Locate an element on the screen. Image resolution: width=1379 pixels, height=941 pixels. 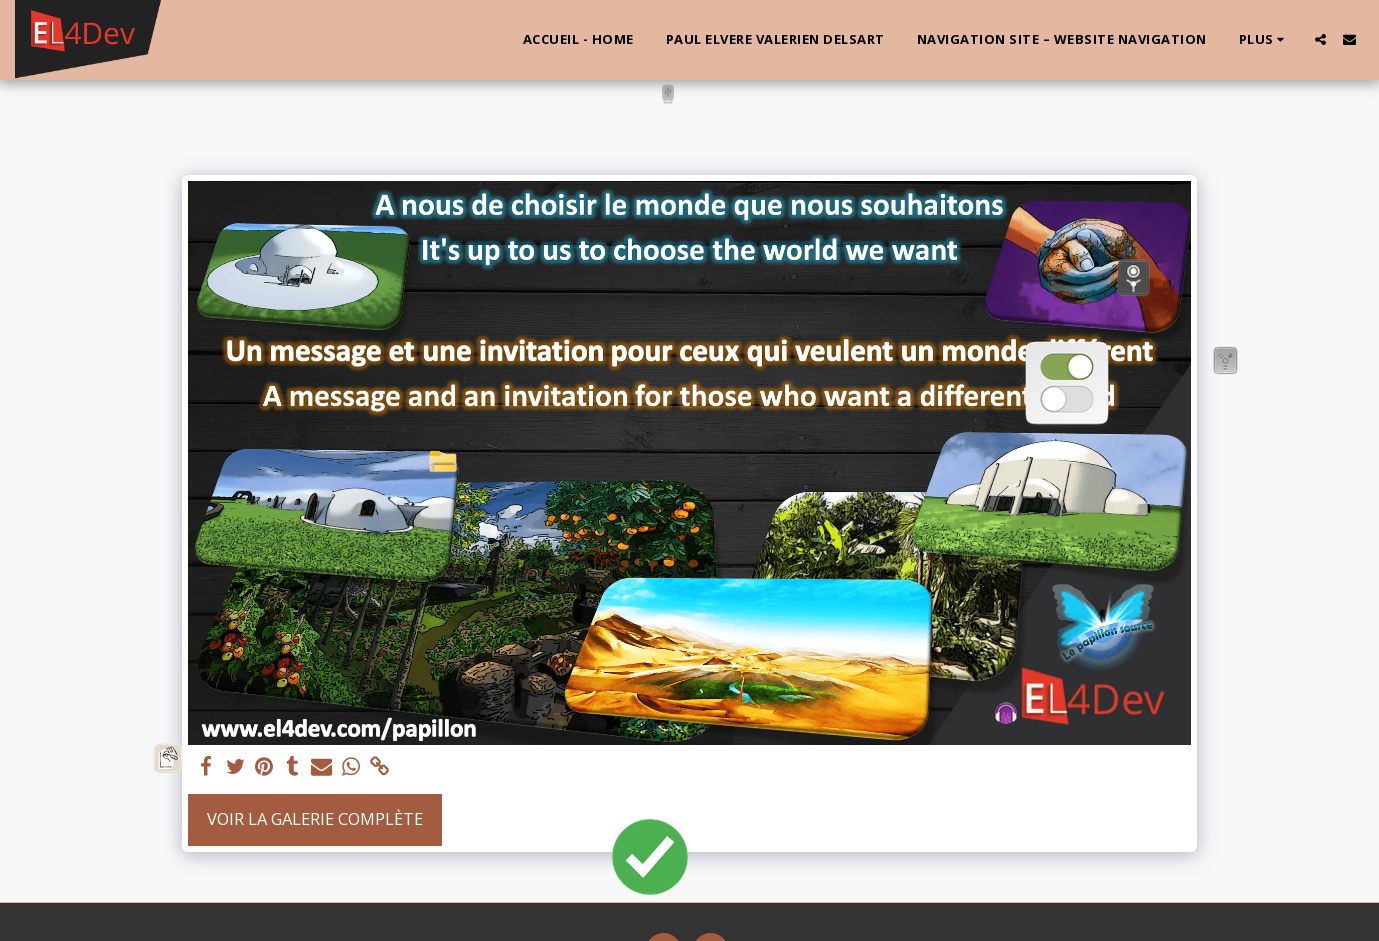
open Claude Notes app is located at coordinates (168, 758).